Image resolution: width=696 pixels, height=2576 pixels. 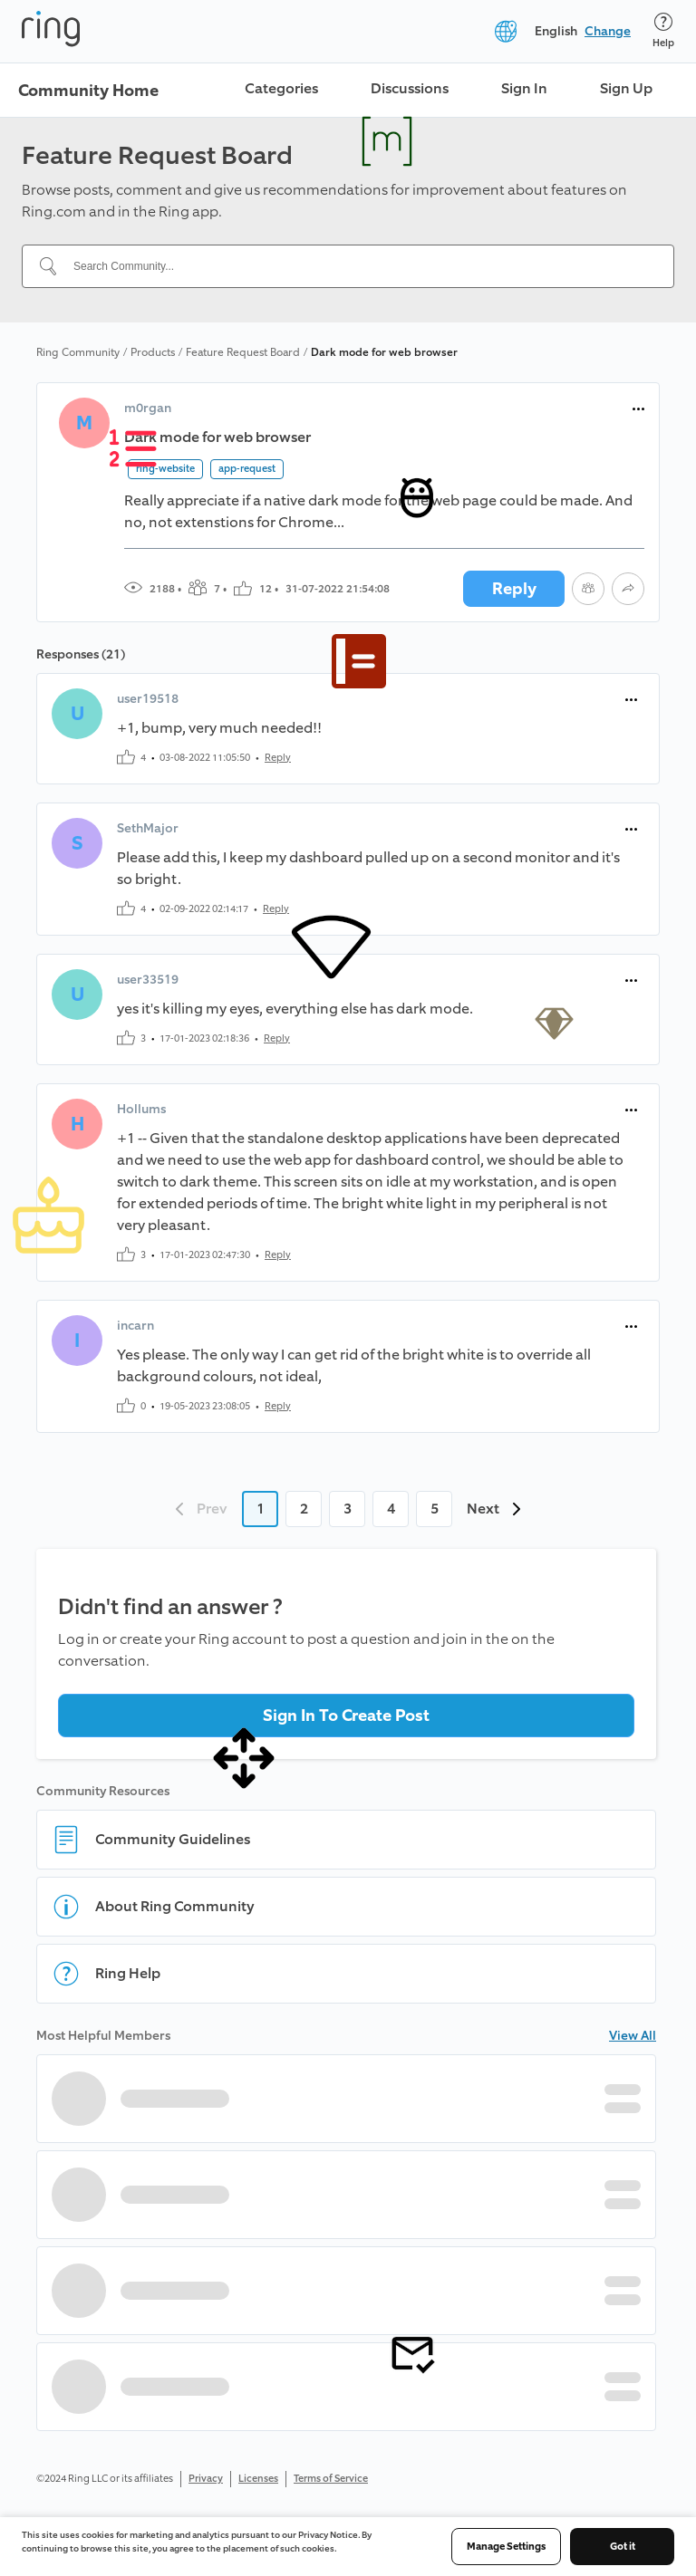 What do you see at coordinates (554, 1023) in the screenshot?
I see `open Sketch design application` at bounding box center [554, 1023].